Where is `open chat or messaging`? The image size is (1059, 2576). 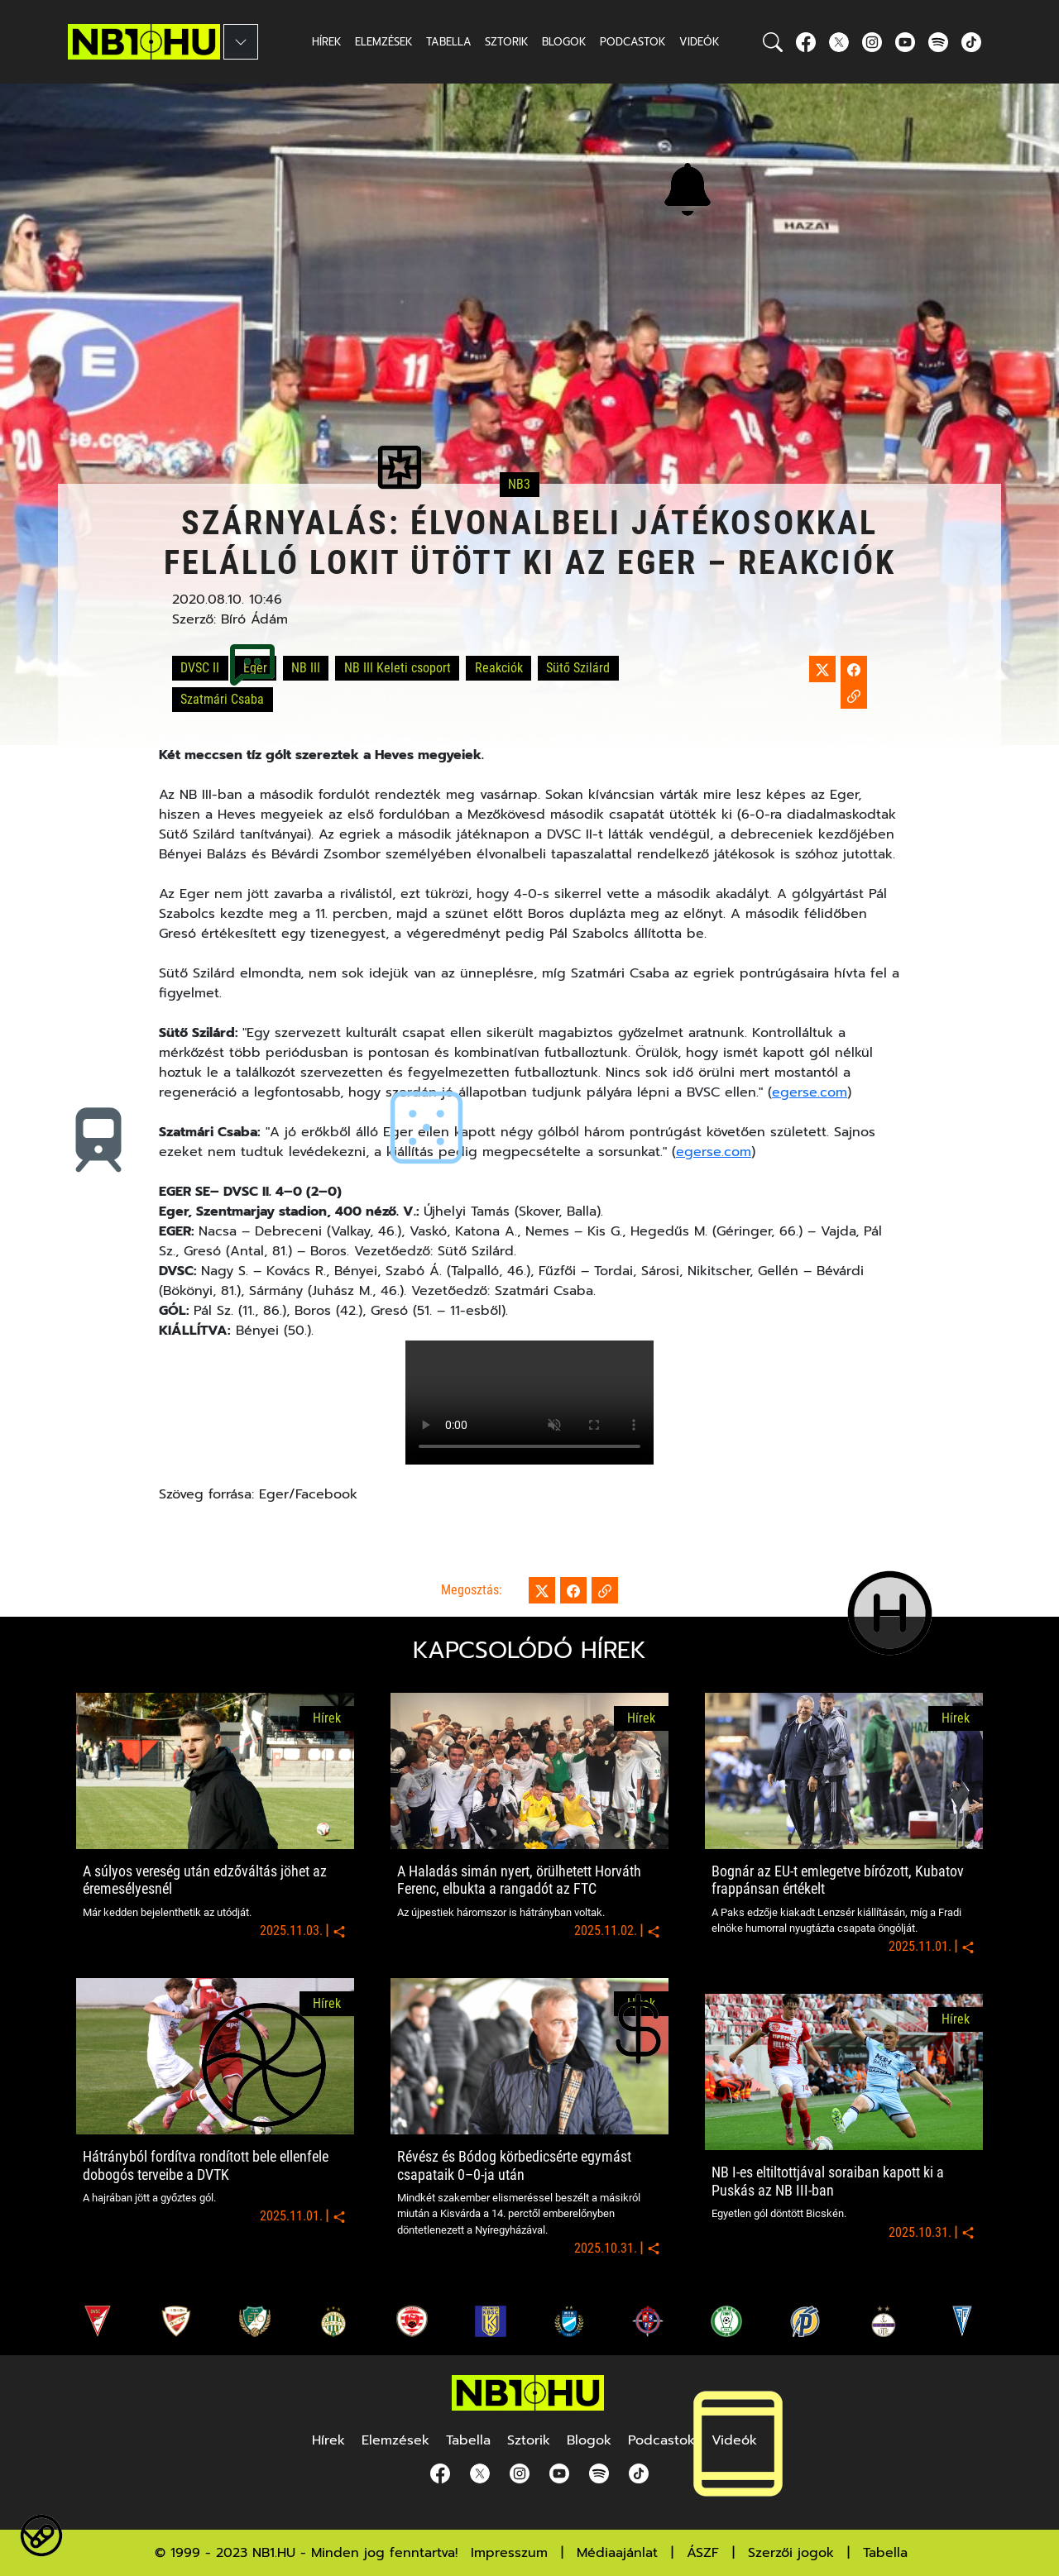
open chat or messaging is located at coordinates (252, 662).